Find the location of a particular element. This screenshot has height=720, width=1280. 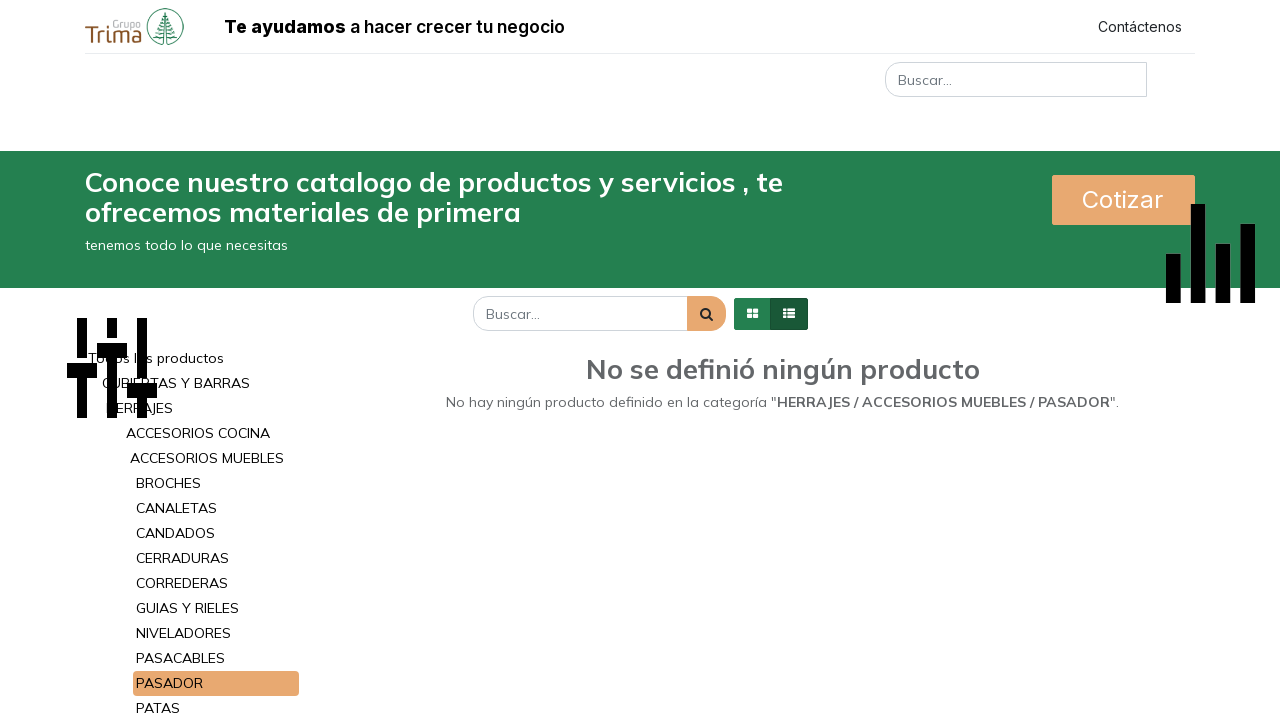

adjust settings or preferences is located at coordinates (112, 368).